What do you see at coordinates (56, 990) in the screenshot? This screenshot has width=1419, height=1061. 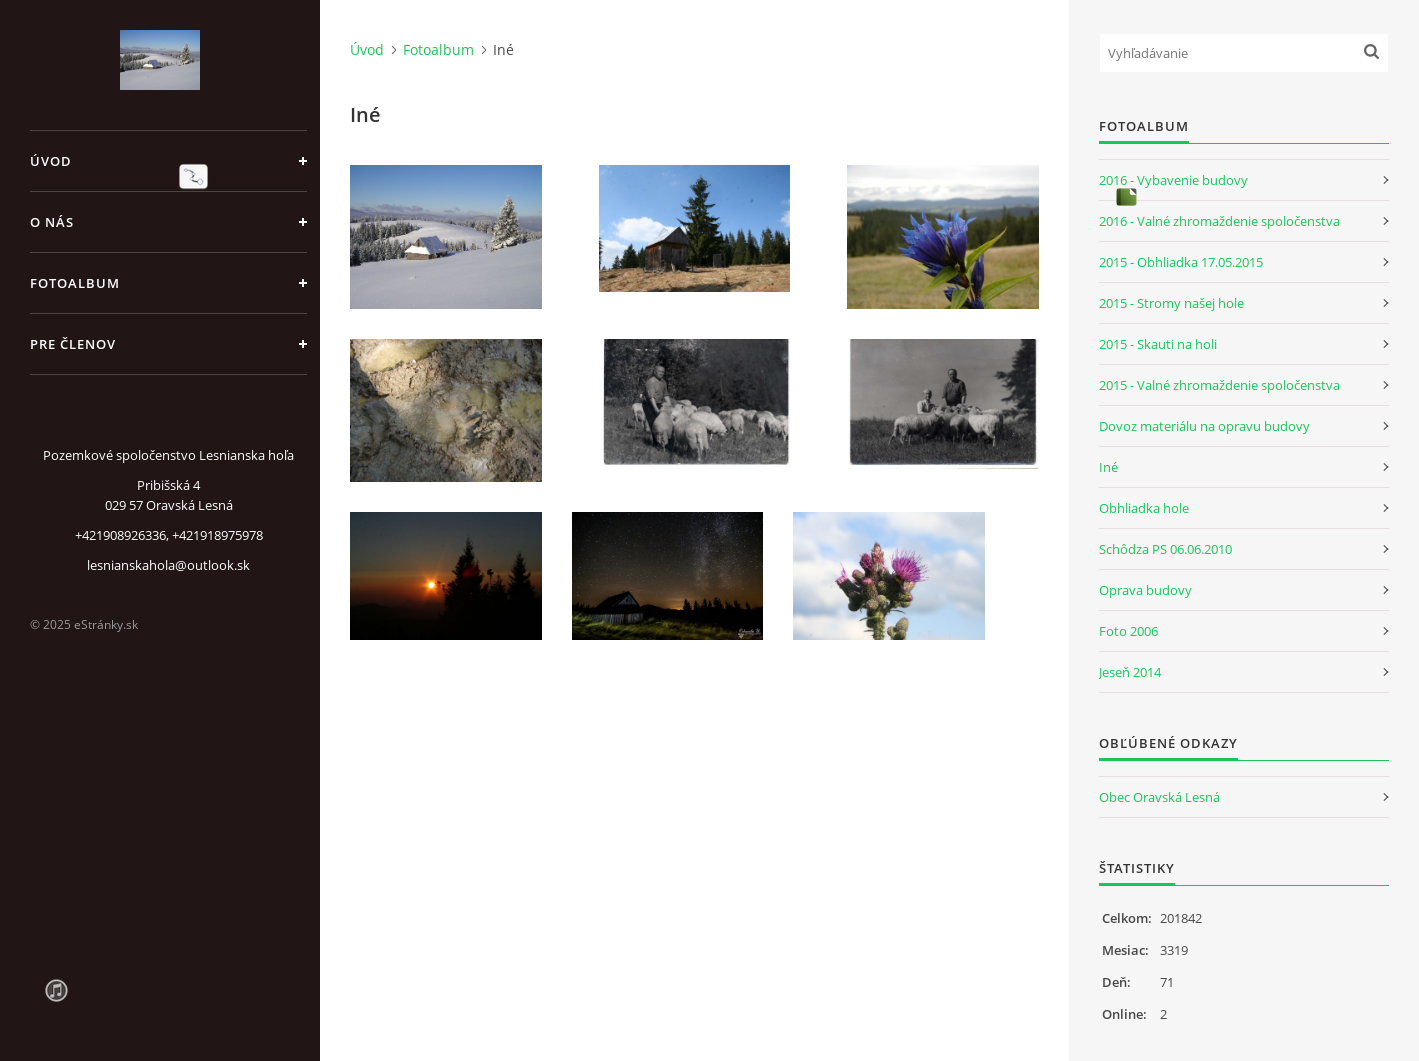 I see `access your music library` at bounding box center [56, 990].